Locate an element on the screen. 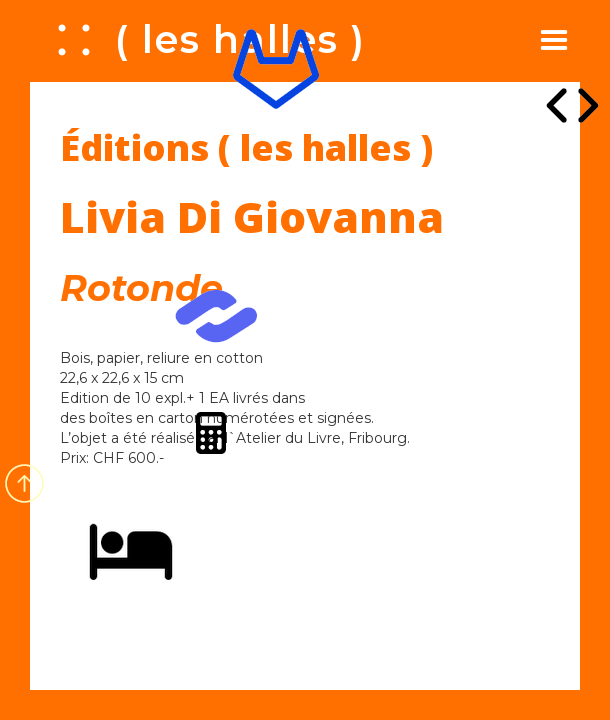 This screenshot has height=720, width=610. open the calculator app is located at coordinates (211, 433).